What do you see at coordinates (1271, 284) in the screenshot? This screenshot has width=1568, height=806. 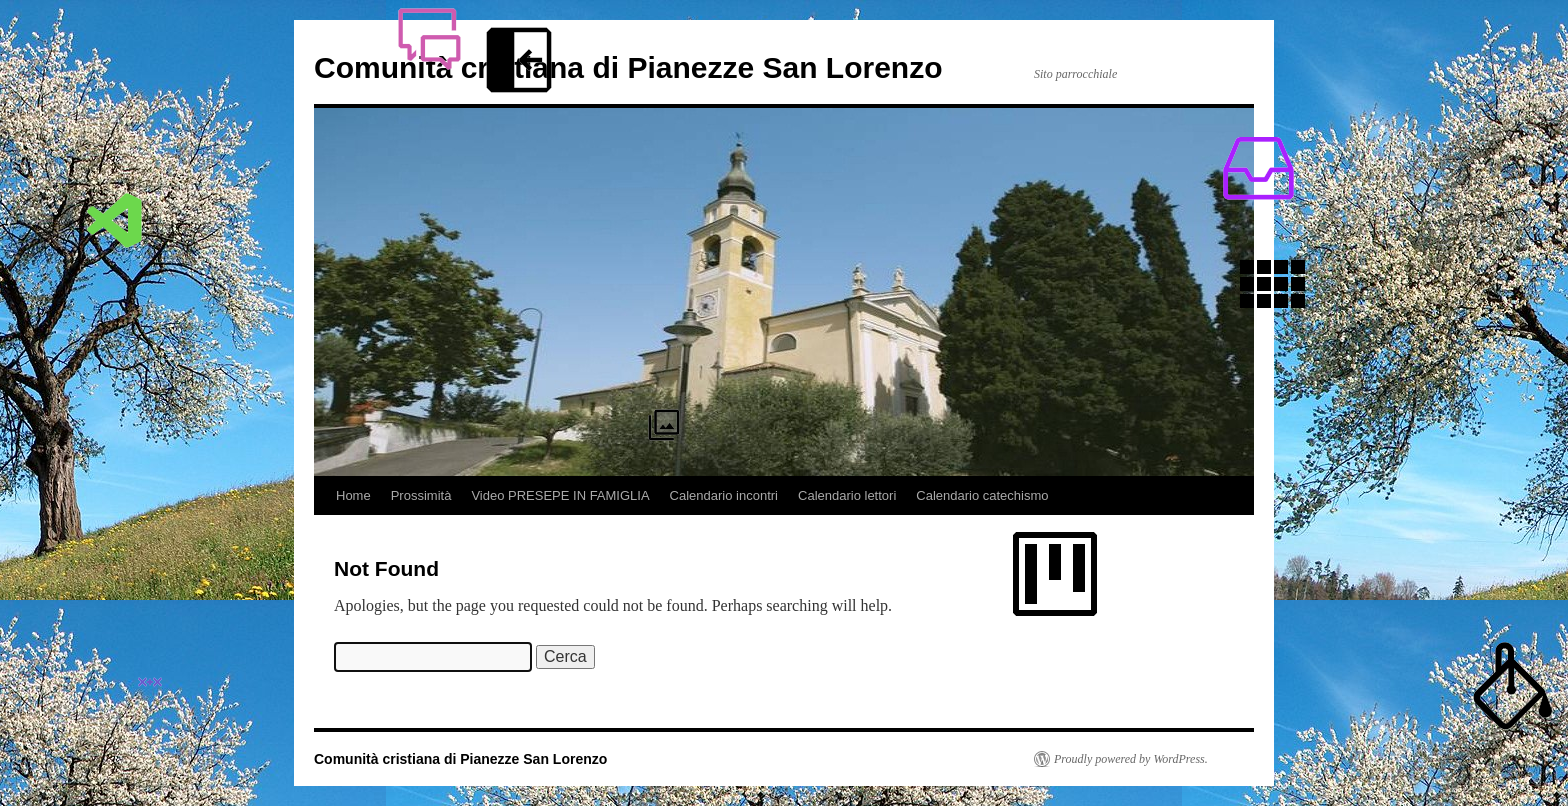 I see `switch to comfortable grid view` at bounding box center [1271, 284].